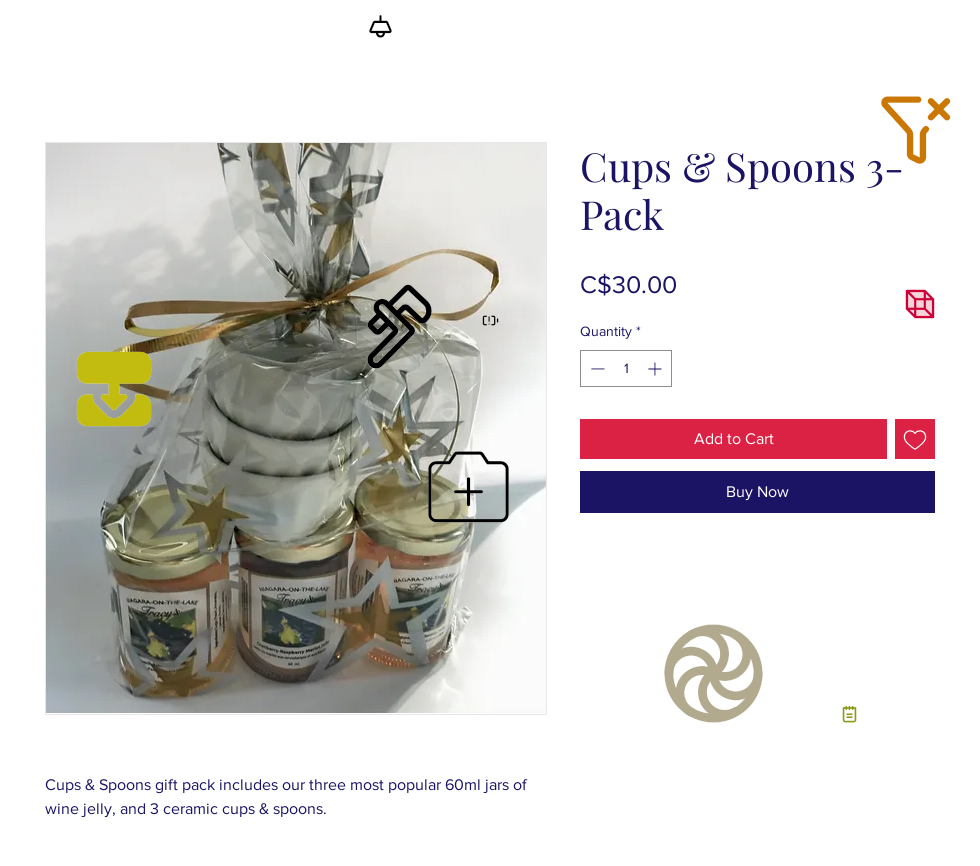 This screenshot has height=866, width=980. I want to click on add a new photo, so click(468, 488).